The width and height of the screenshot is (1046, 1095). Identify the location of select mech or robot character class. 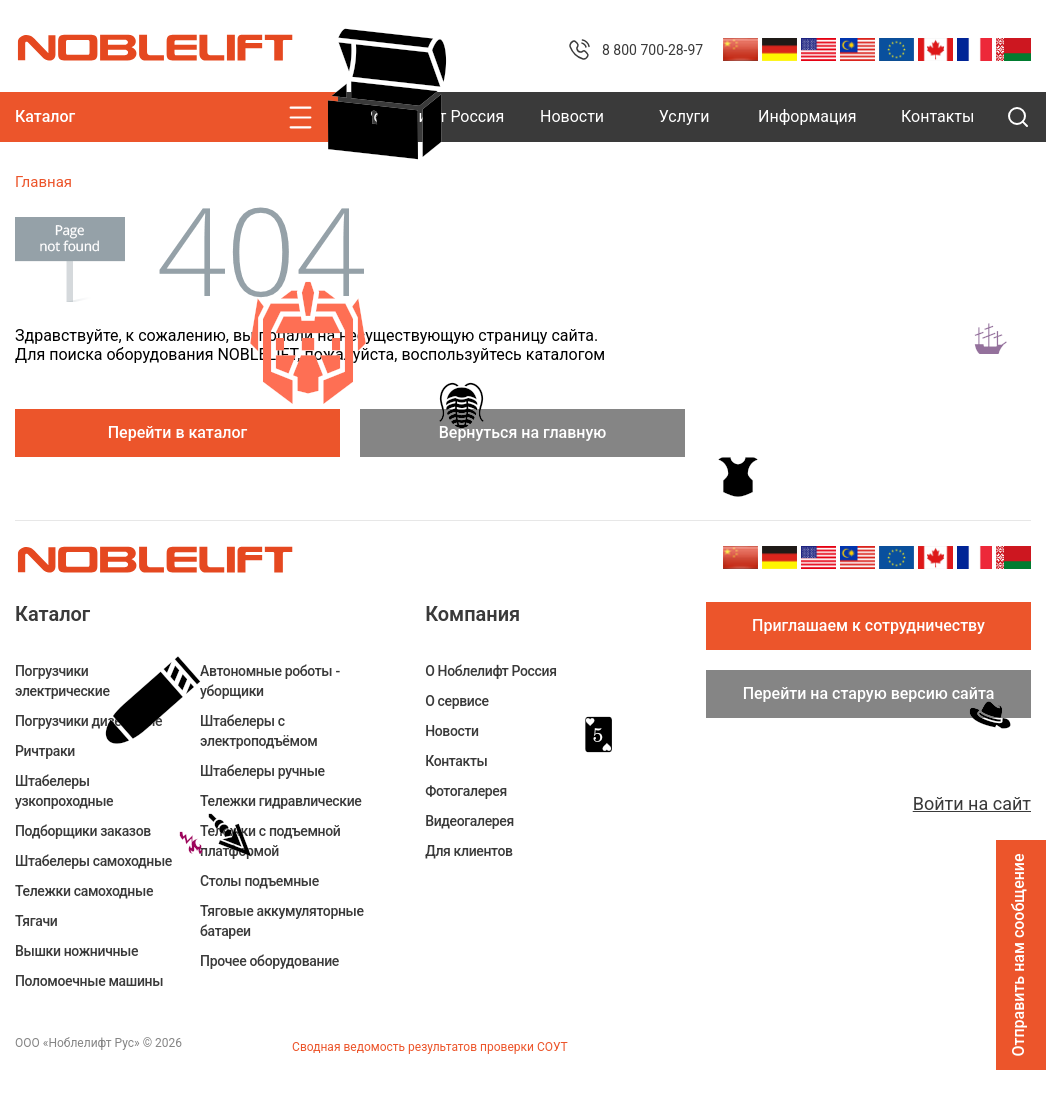
(308, 343).